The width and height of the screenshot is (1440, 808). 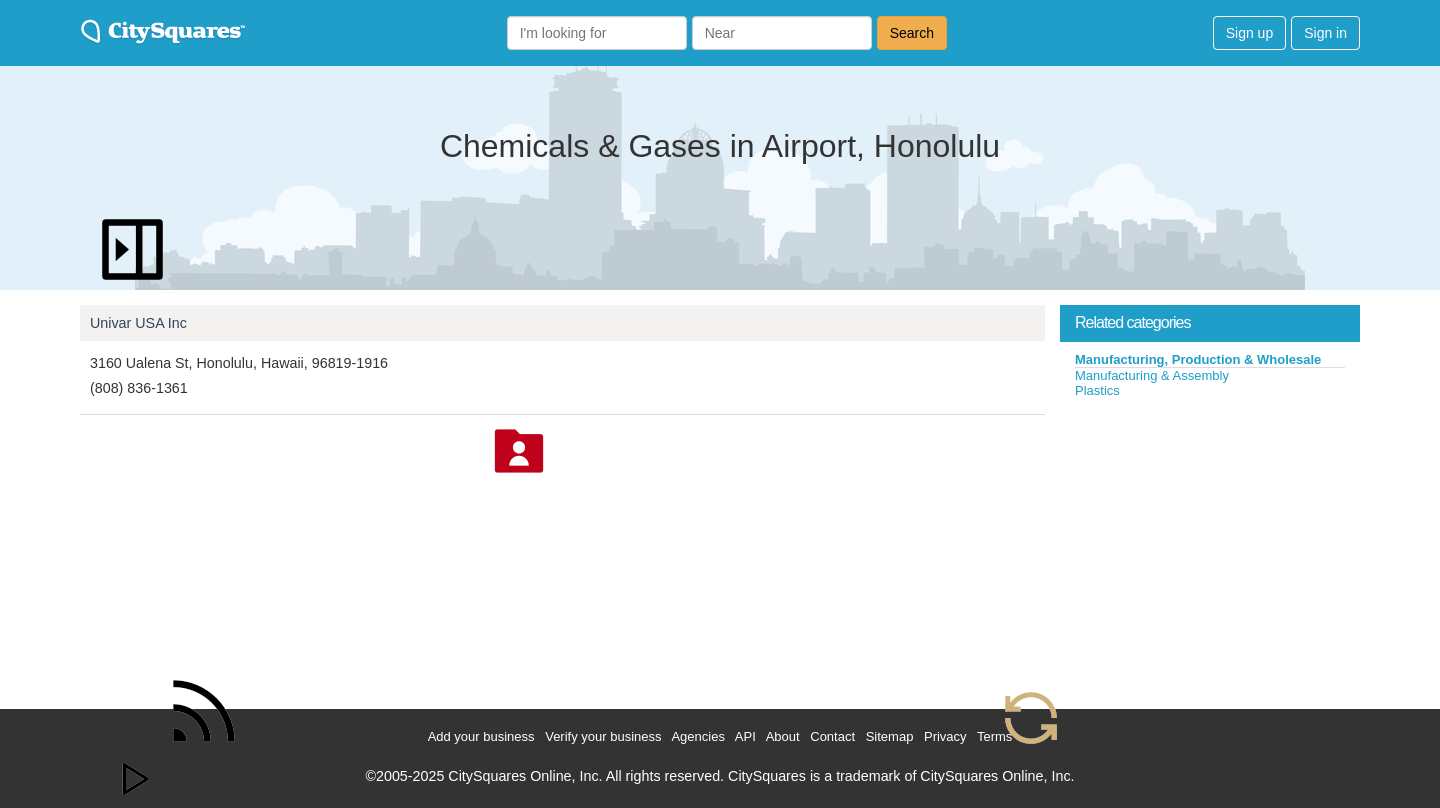 What do you see at coordinates (1031, 718) in the screenshot?
I see `undo or revert to previous state` at bounding box center [1031, 718].